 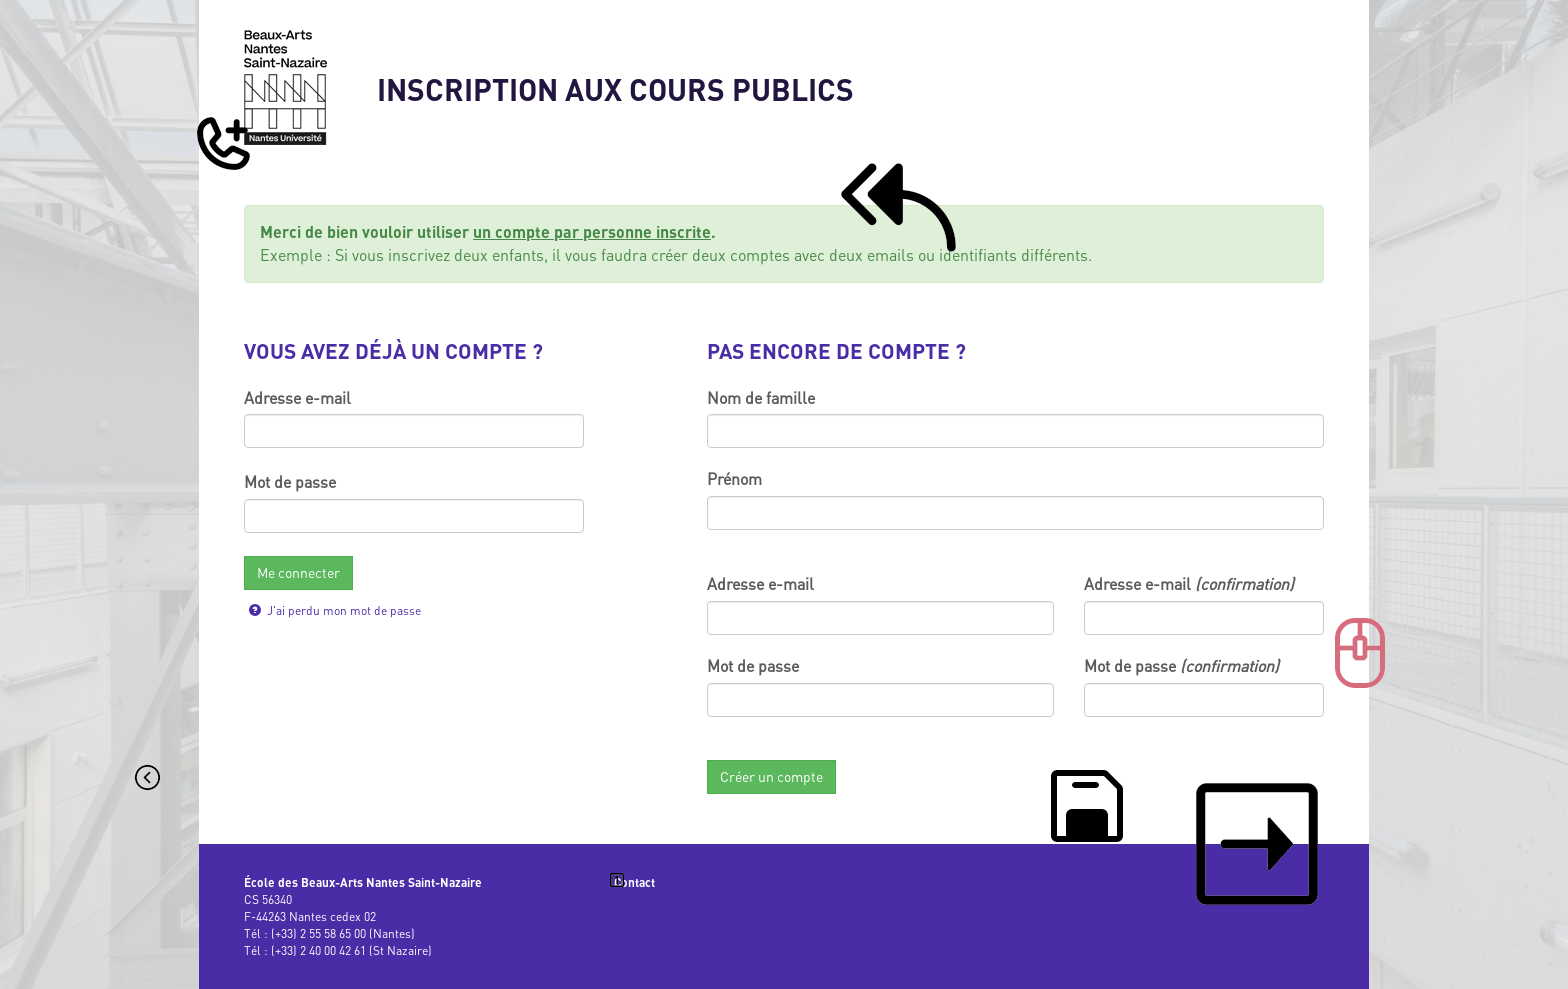 I want to click on go back to previous screen, so click(x=147, y=777).